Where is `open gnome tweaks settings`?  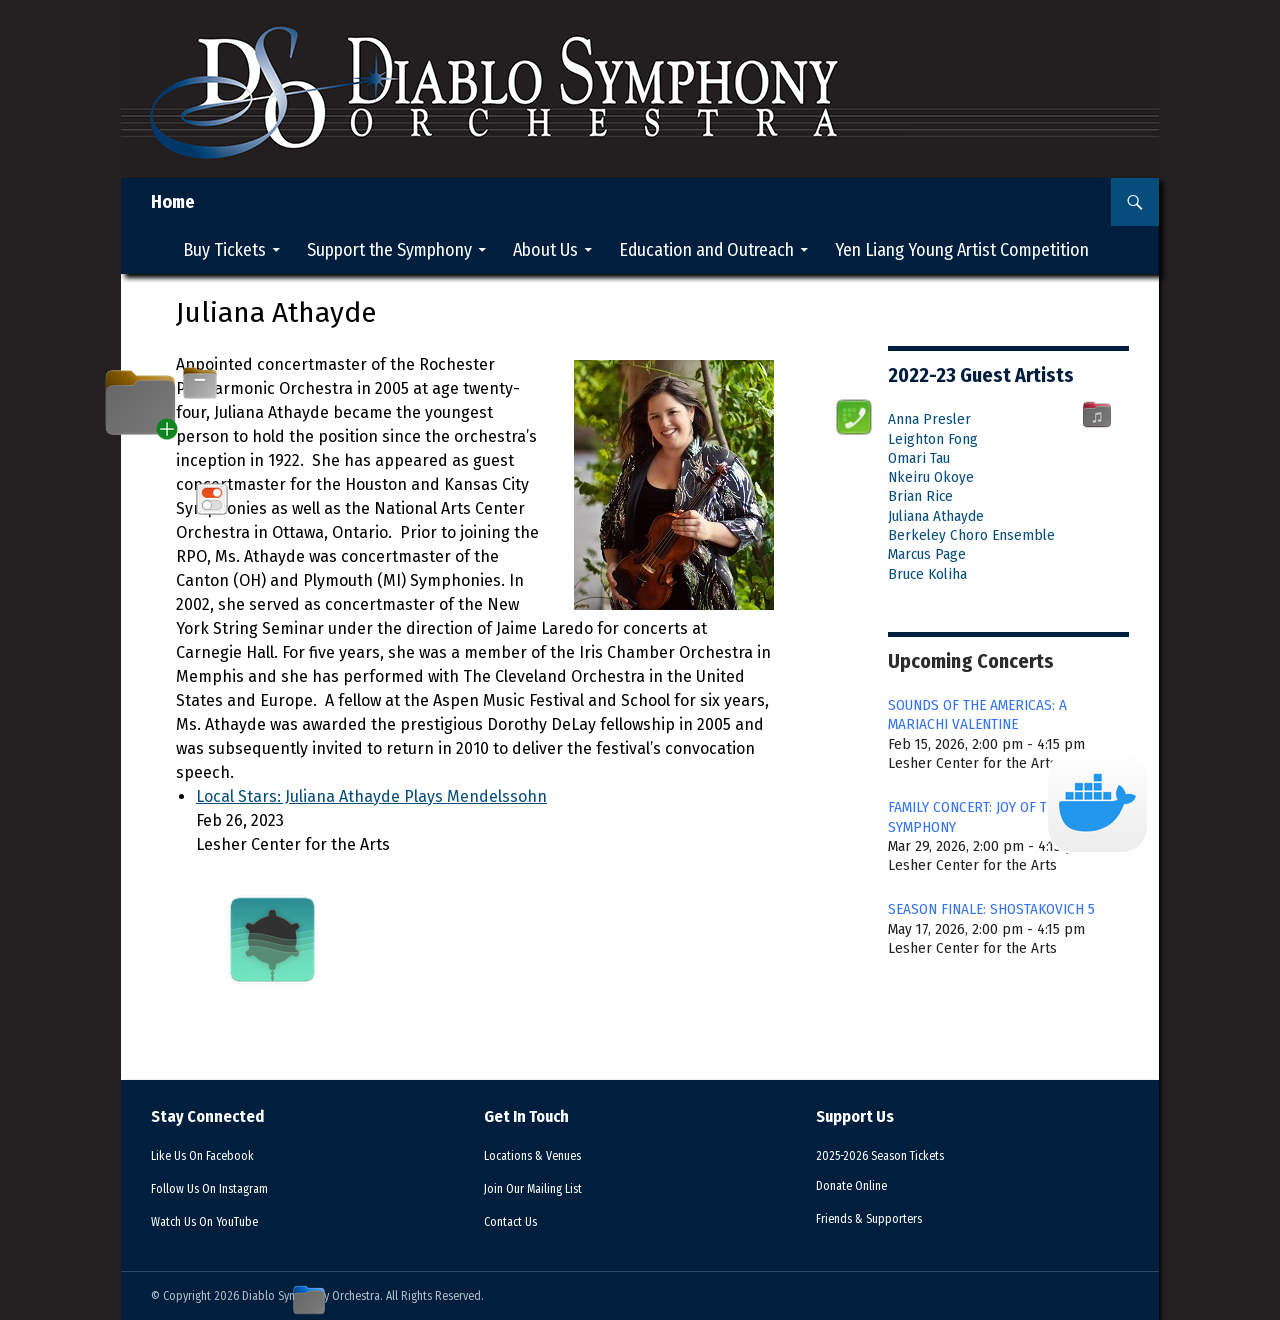
open gnome tweaks settings is located at coordinates (212, 499).